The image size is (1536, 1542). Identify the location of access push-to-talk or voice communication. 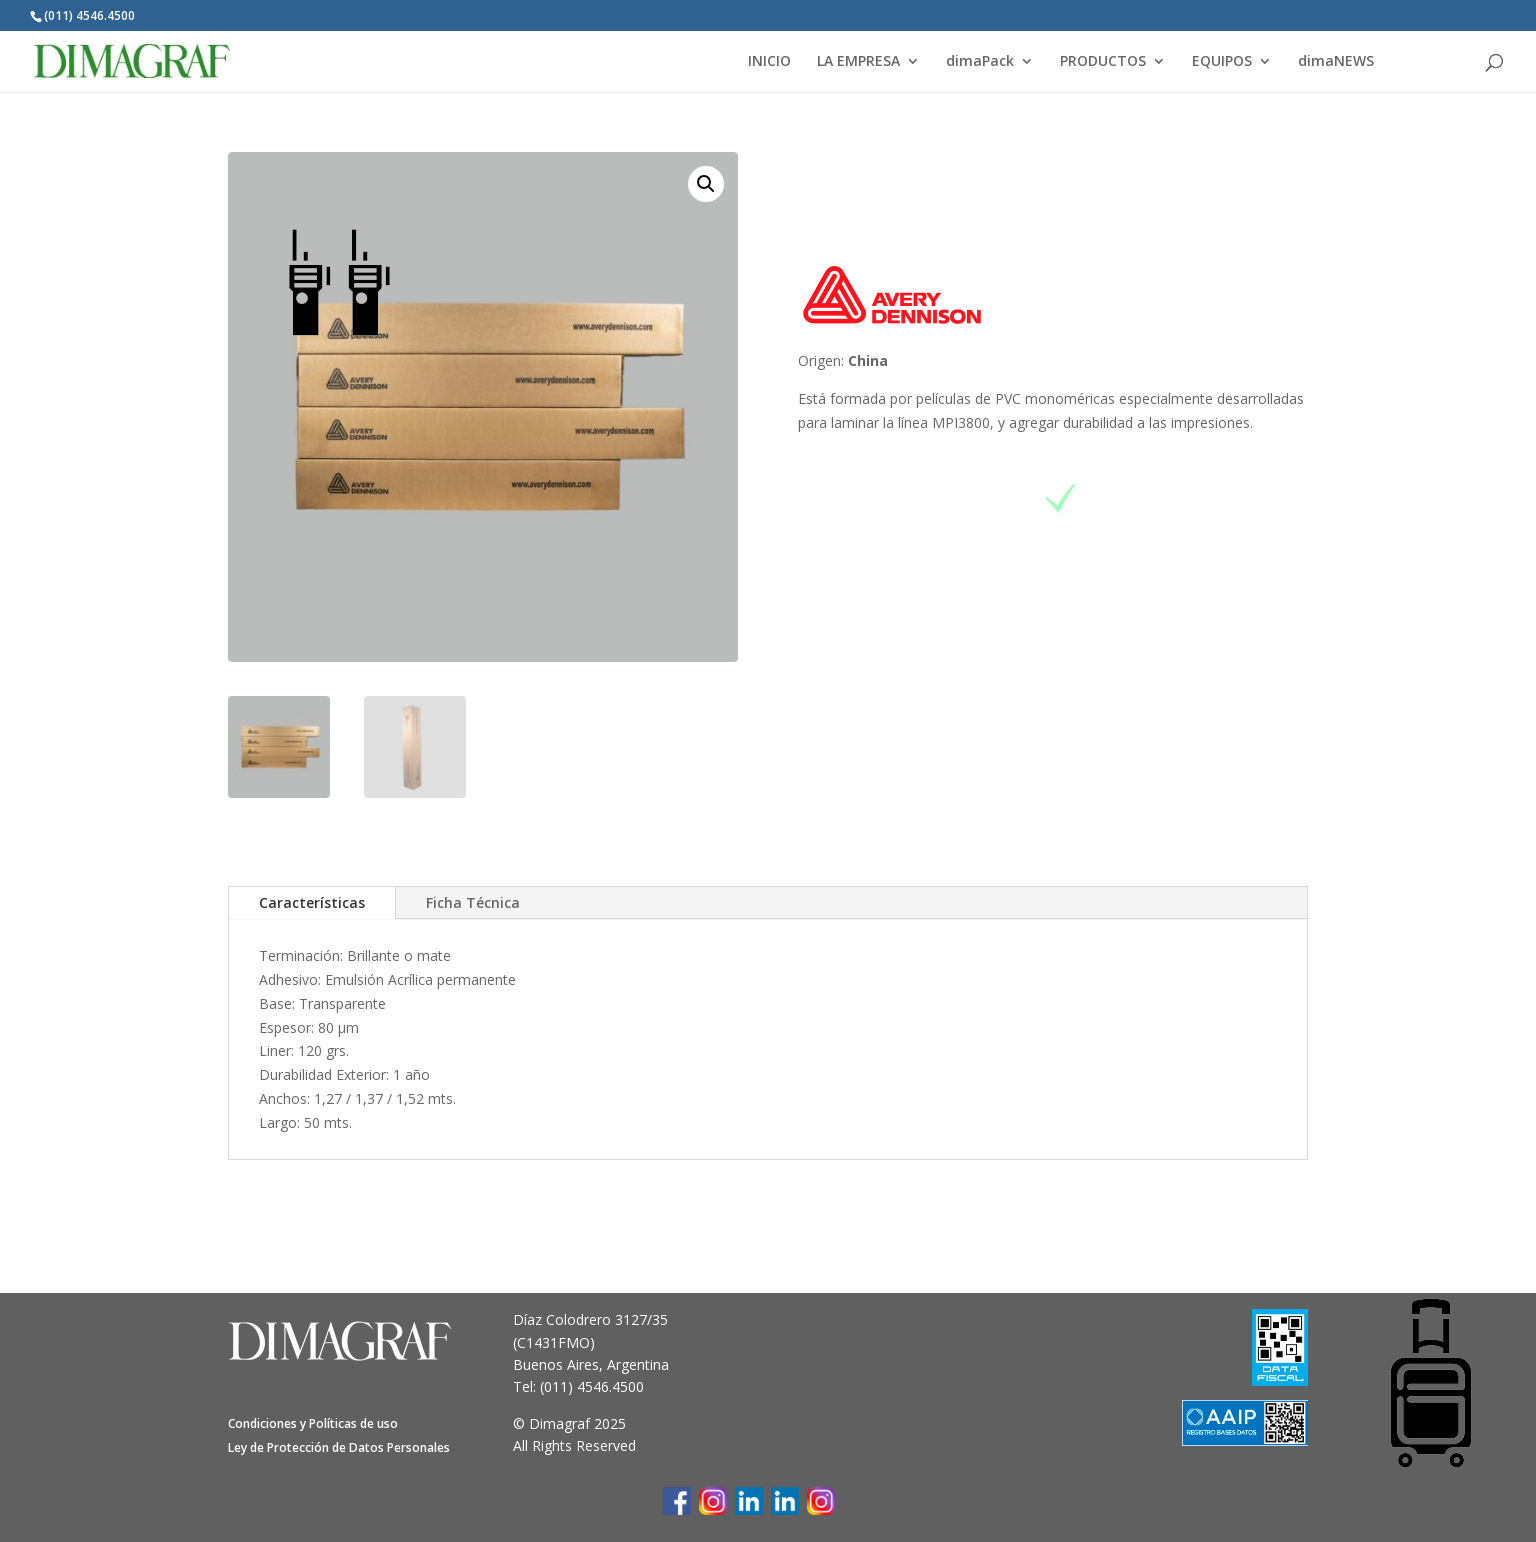
(335, 281).